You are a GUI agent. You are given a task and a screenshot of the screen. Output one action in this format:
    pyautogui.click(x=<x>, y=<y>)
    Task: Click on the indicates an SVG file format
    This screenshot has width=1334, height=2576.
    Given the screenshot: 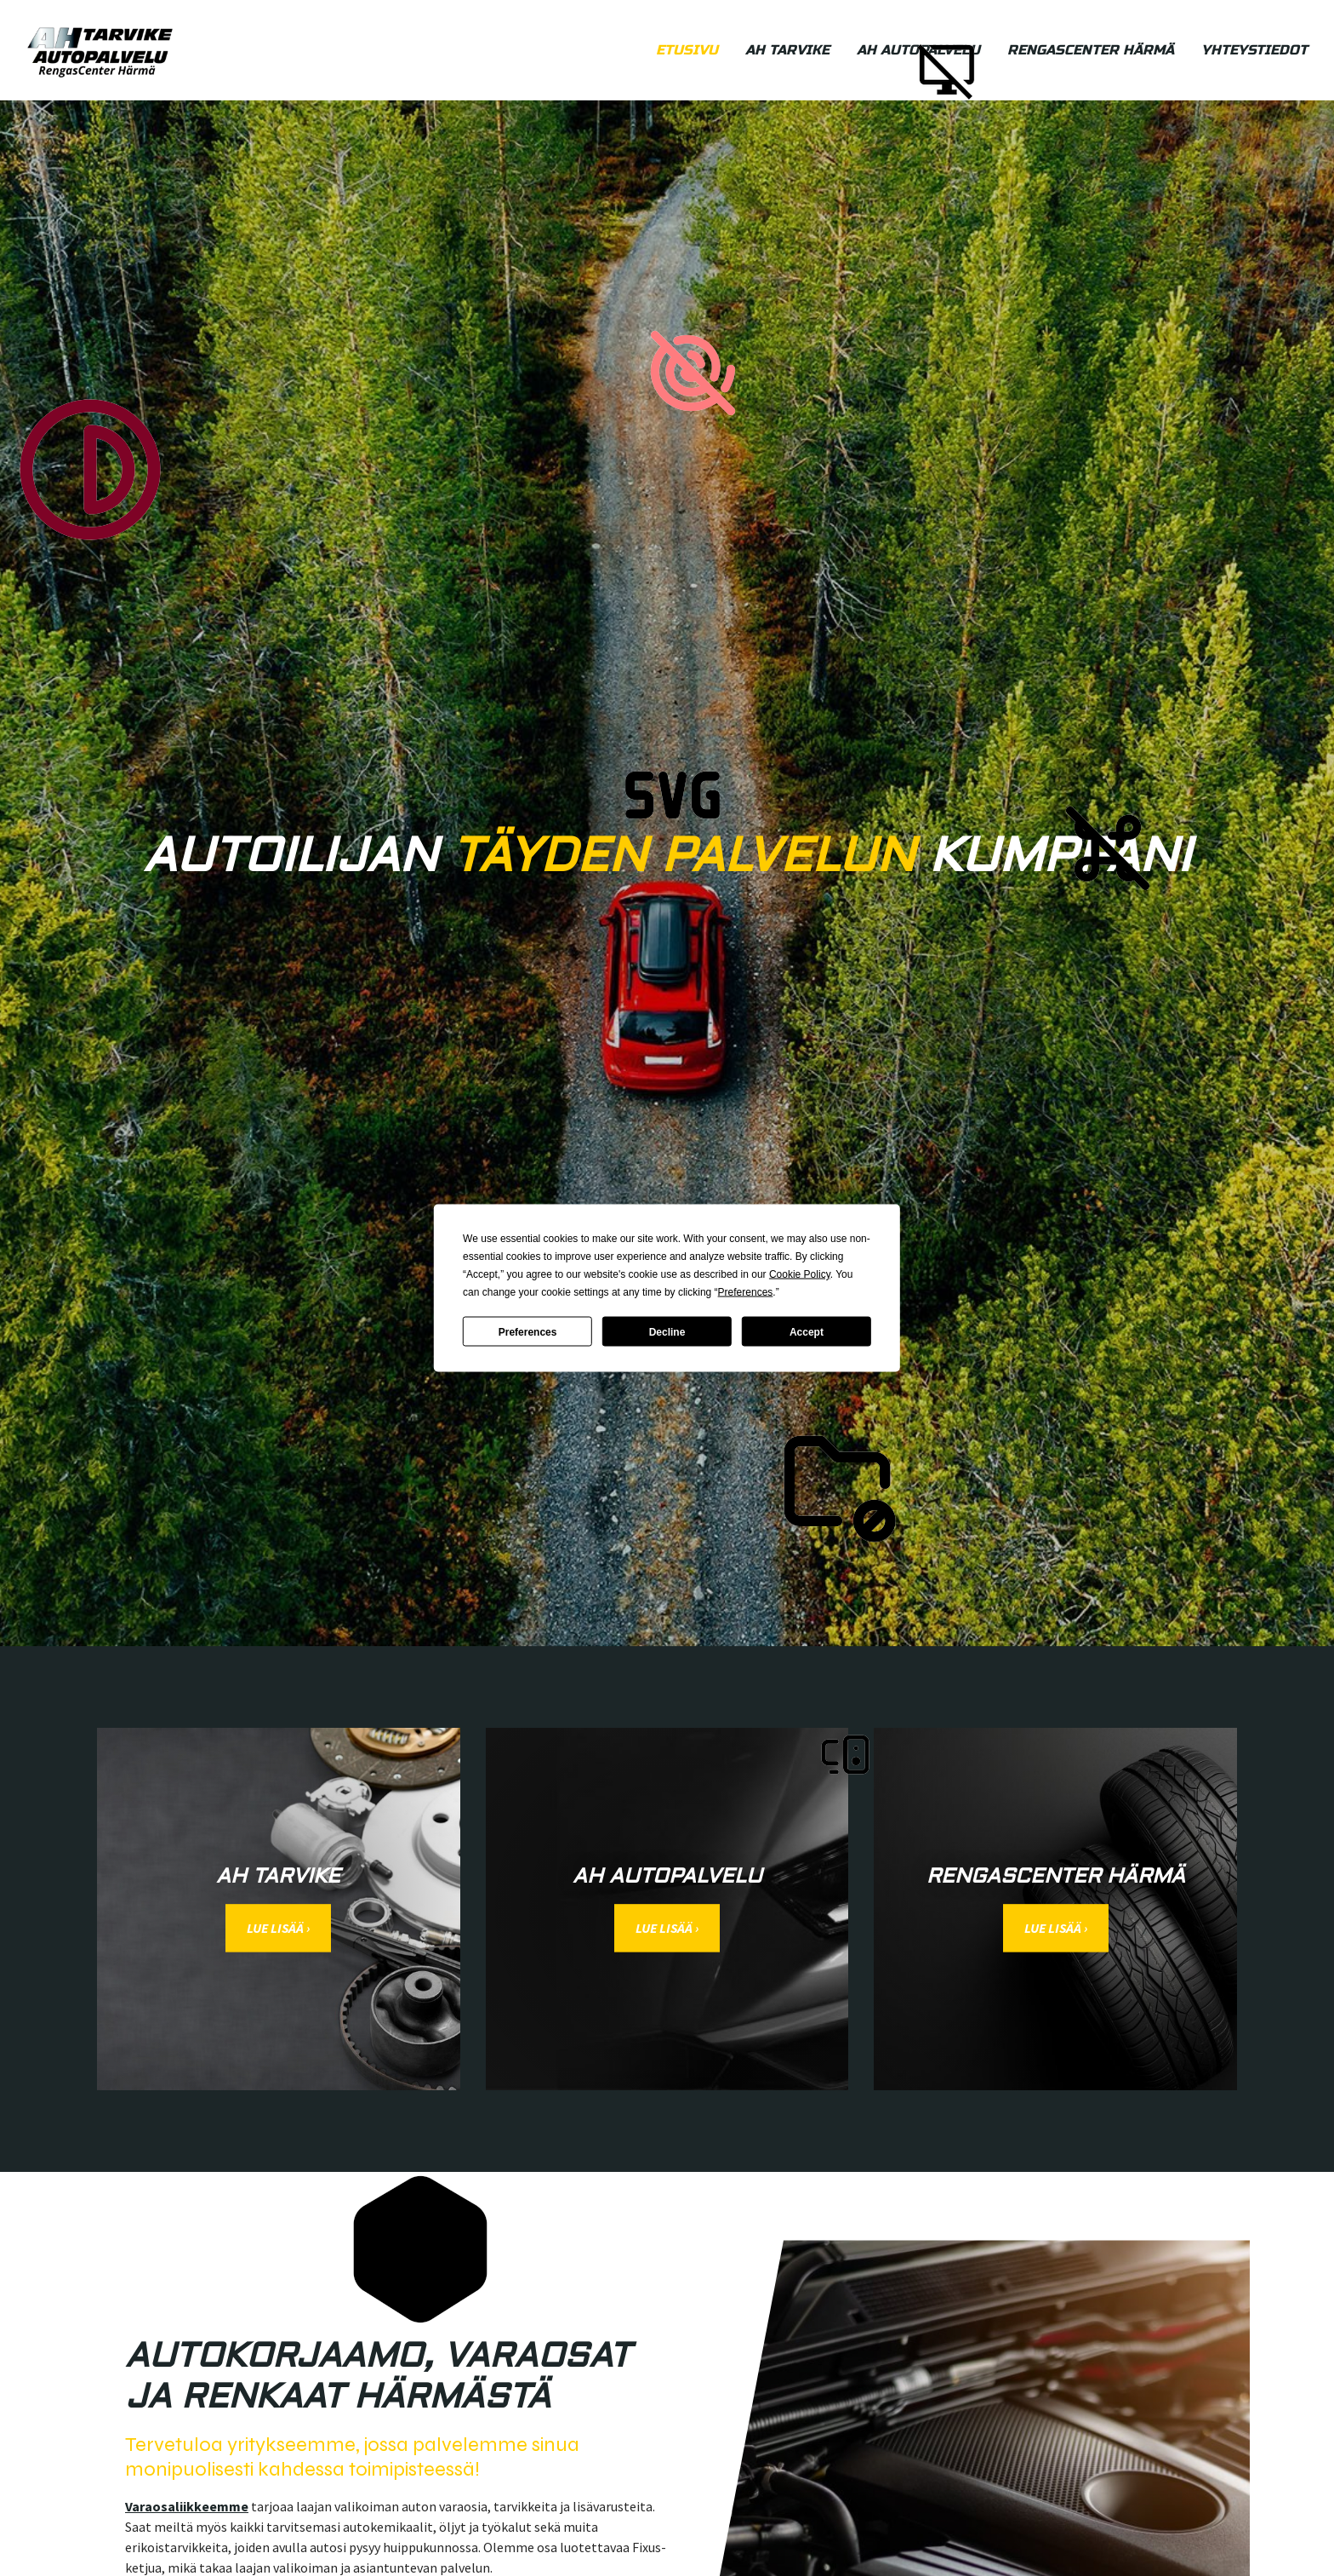 What is the action you would take?
    pyautogui.click(x=672, y=795)
    